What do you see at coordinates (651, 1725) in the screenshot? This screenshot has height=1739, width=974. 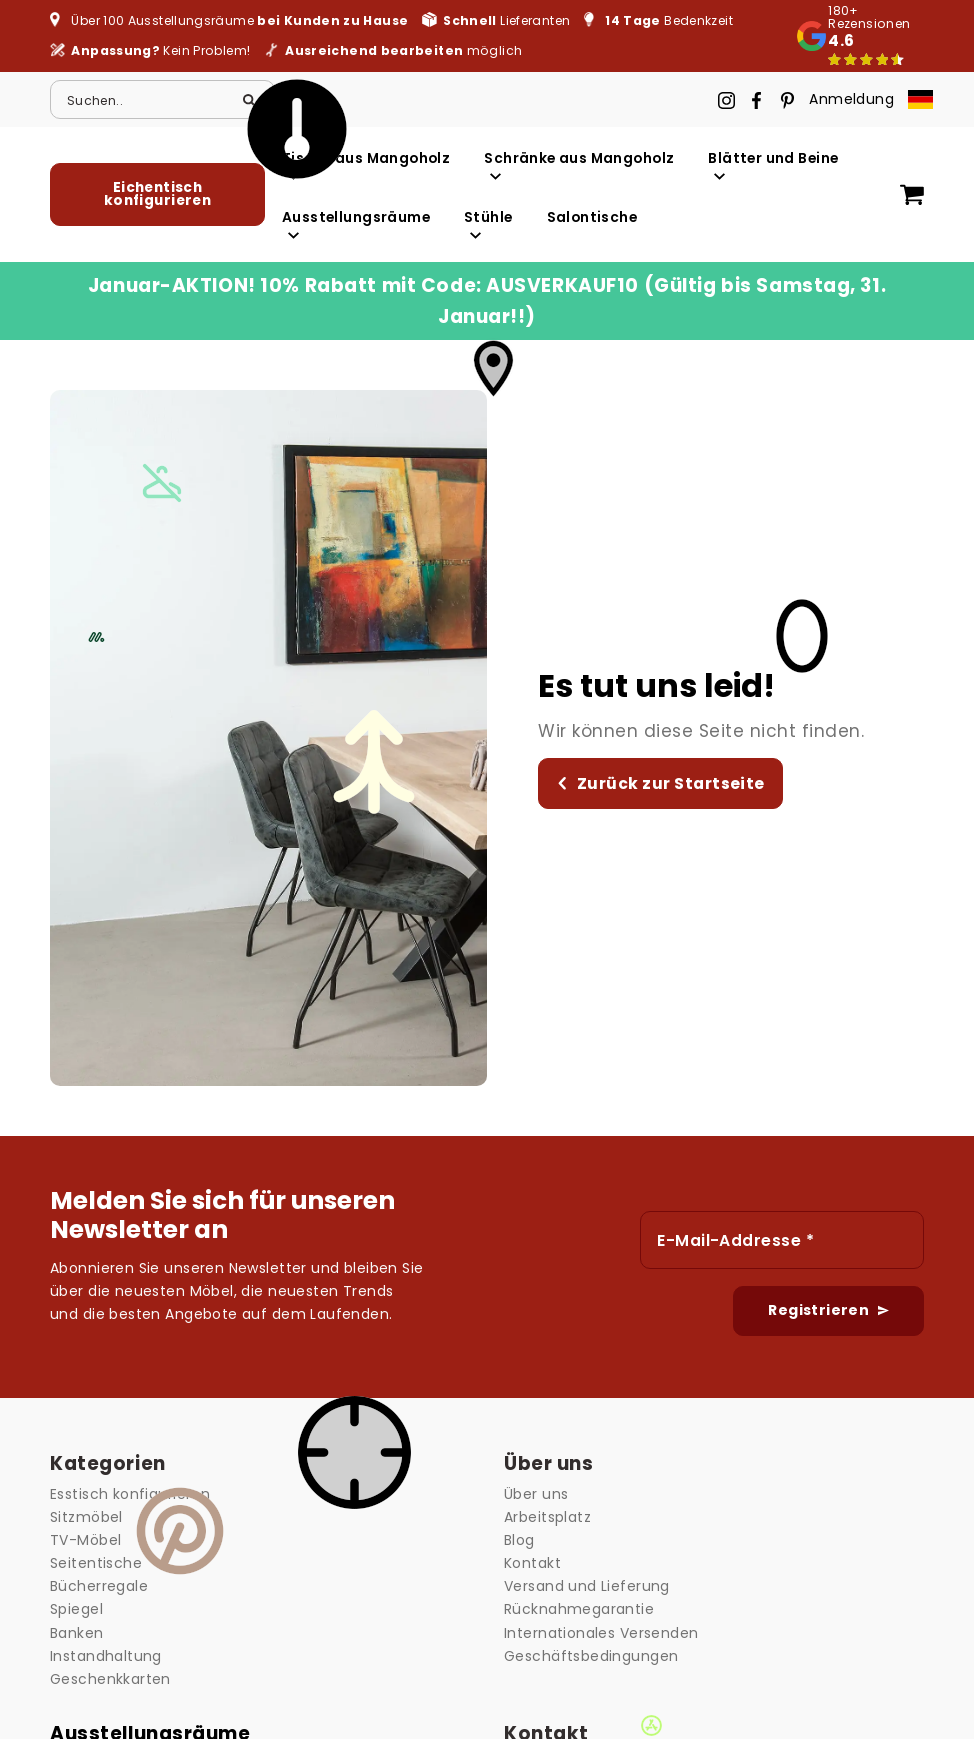 I see `download apps from the app store` at bounding box center [651, 1725].